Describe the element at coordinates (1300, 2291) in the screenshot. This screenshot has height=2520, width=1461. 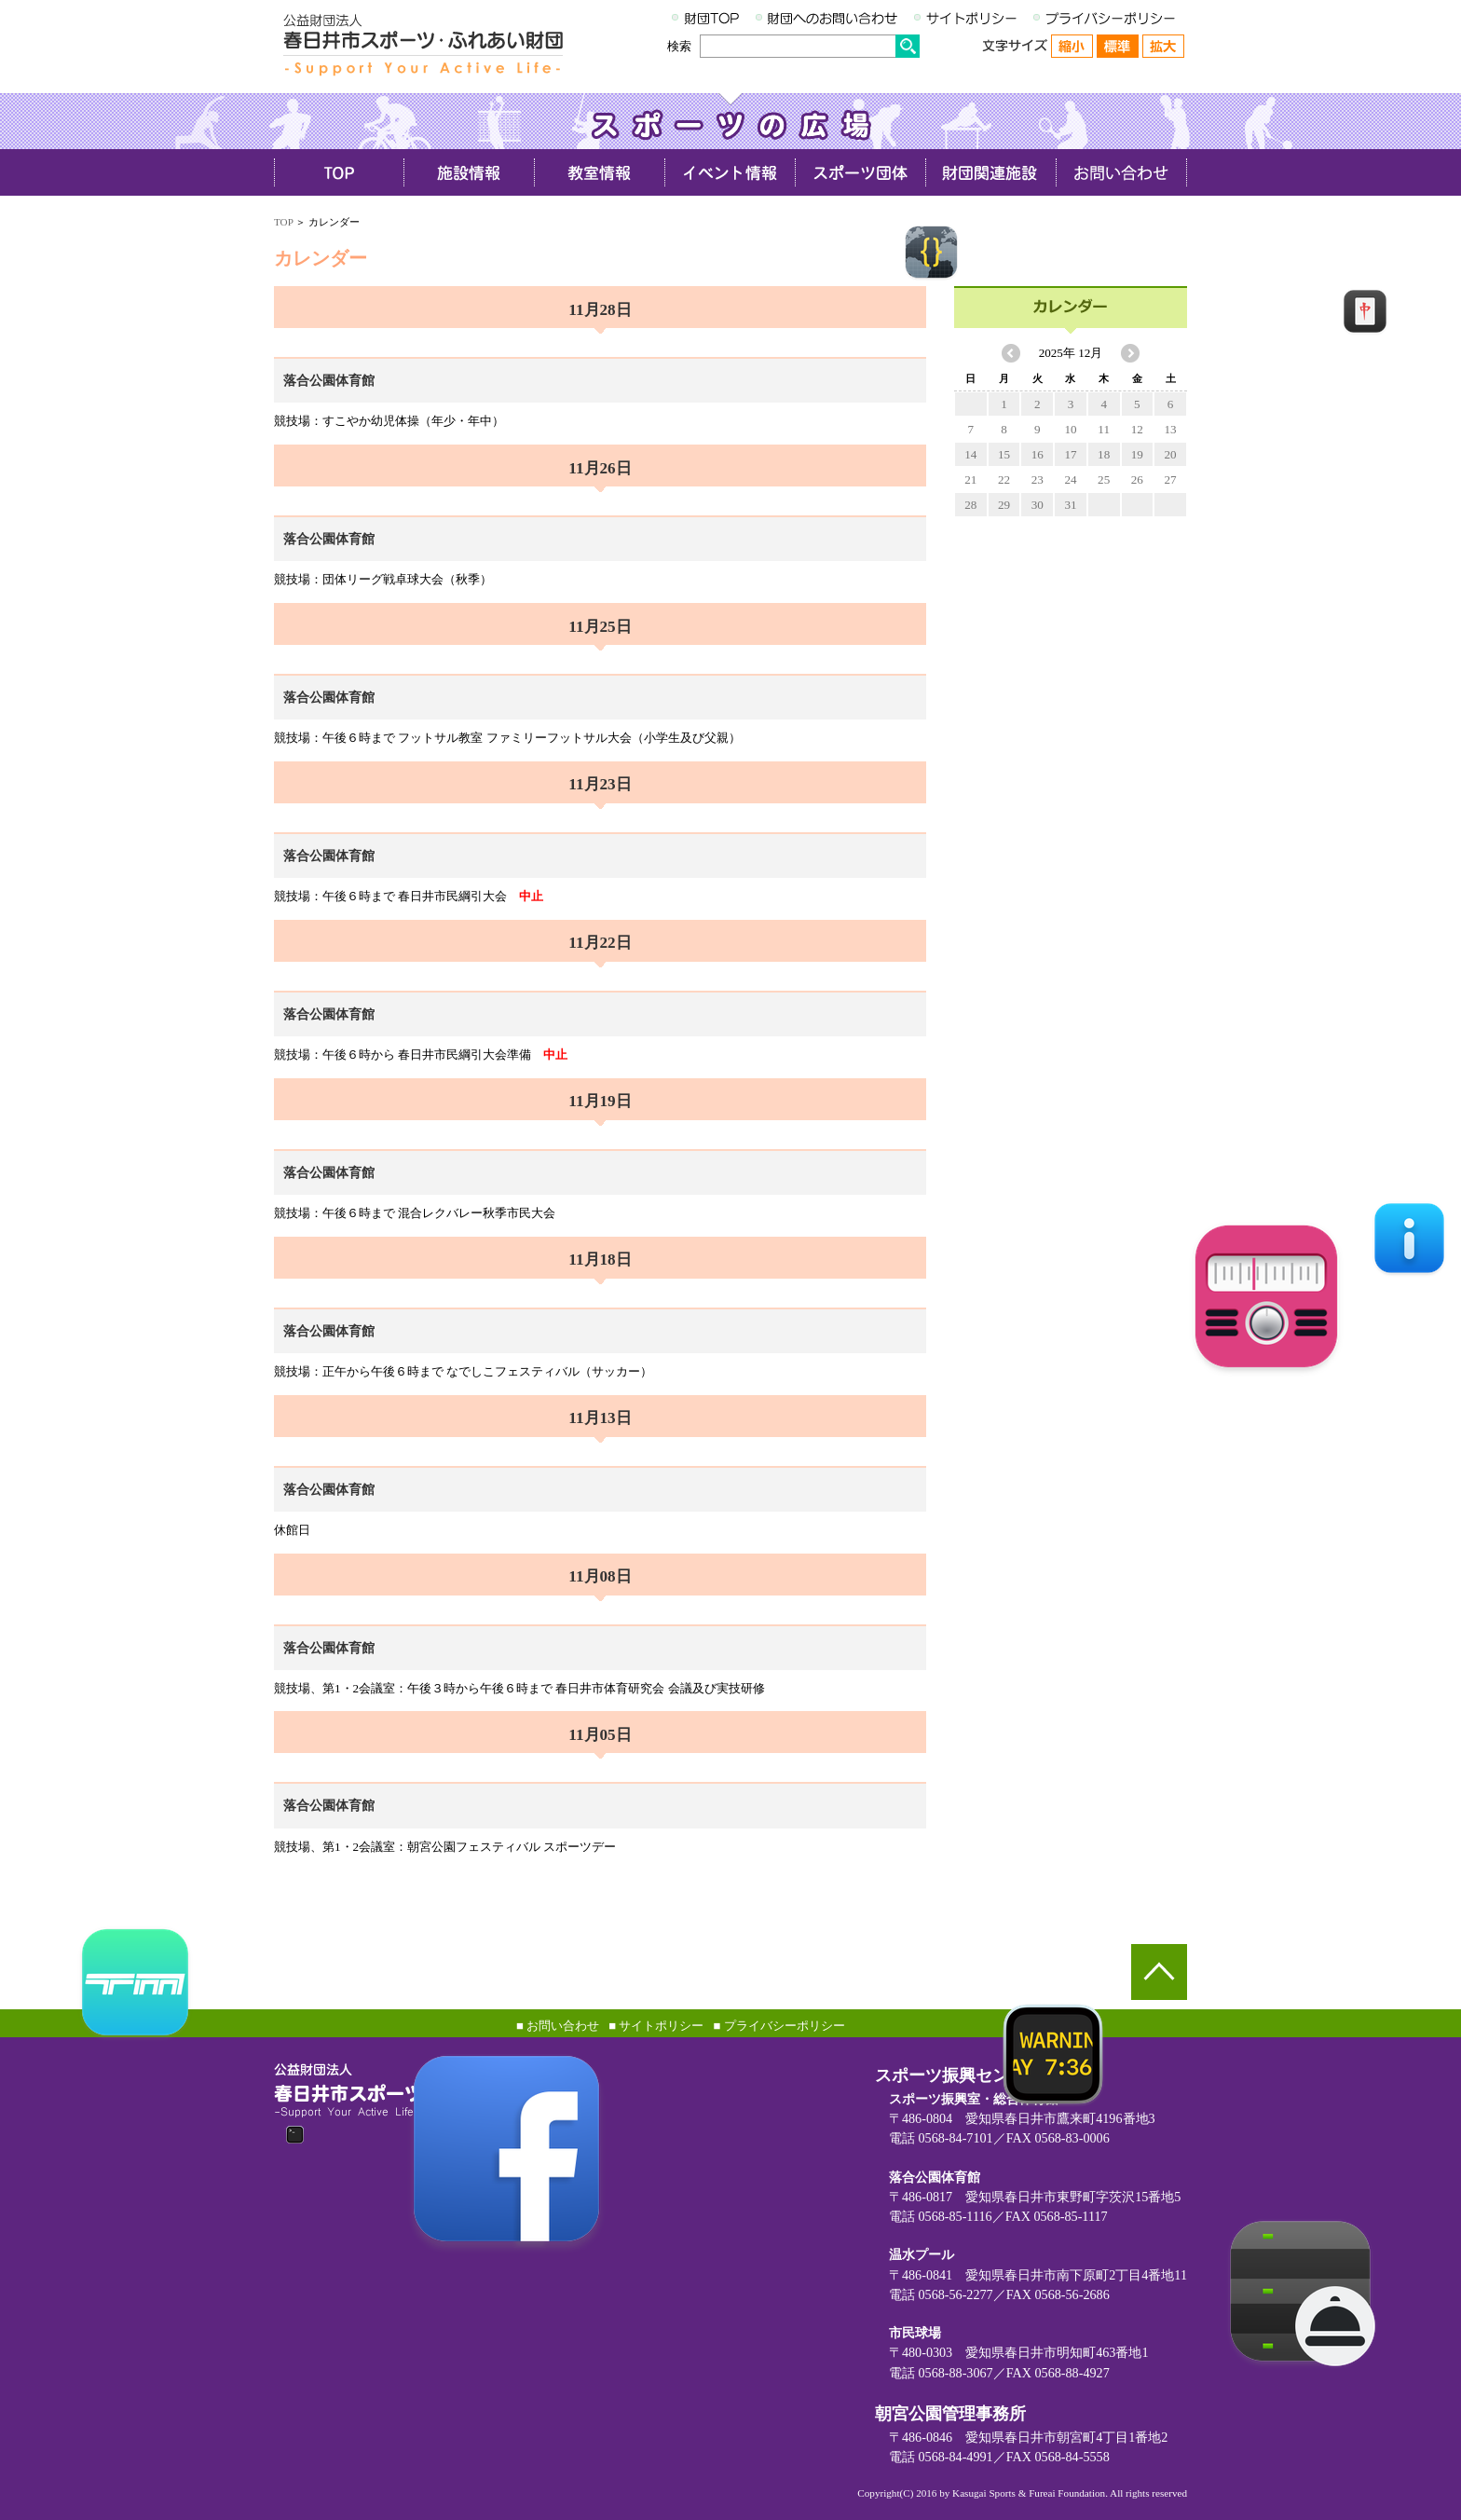
I see `configure network server discovery settings` at that location.